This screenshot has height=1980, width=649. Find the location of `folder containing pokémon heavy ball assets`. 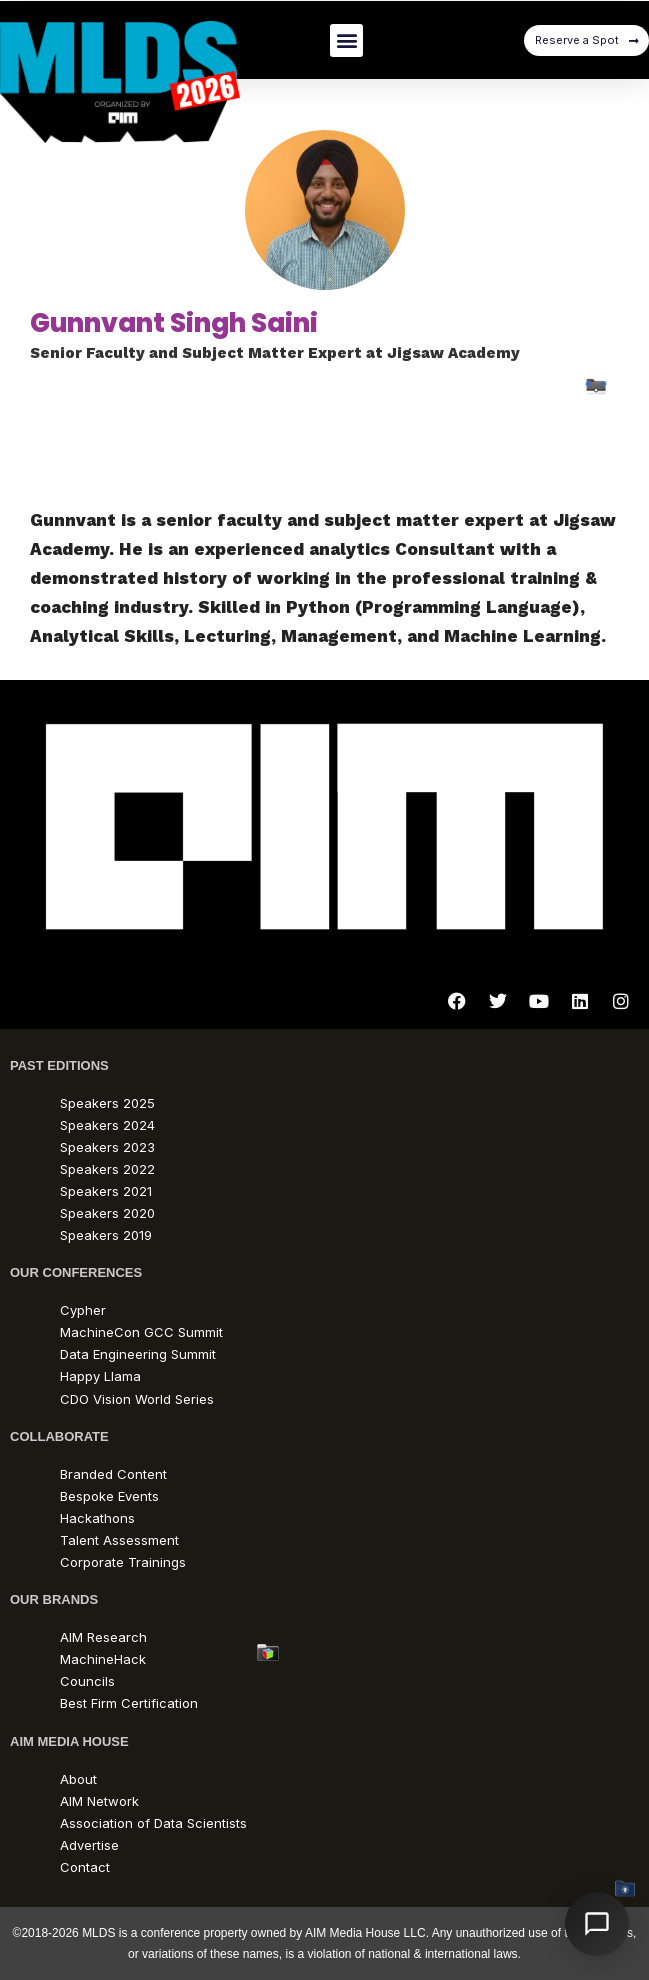

folder containing pokémon heavy ball assets is located at coordinates (596, 387).